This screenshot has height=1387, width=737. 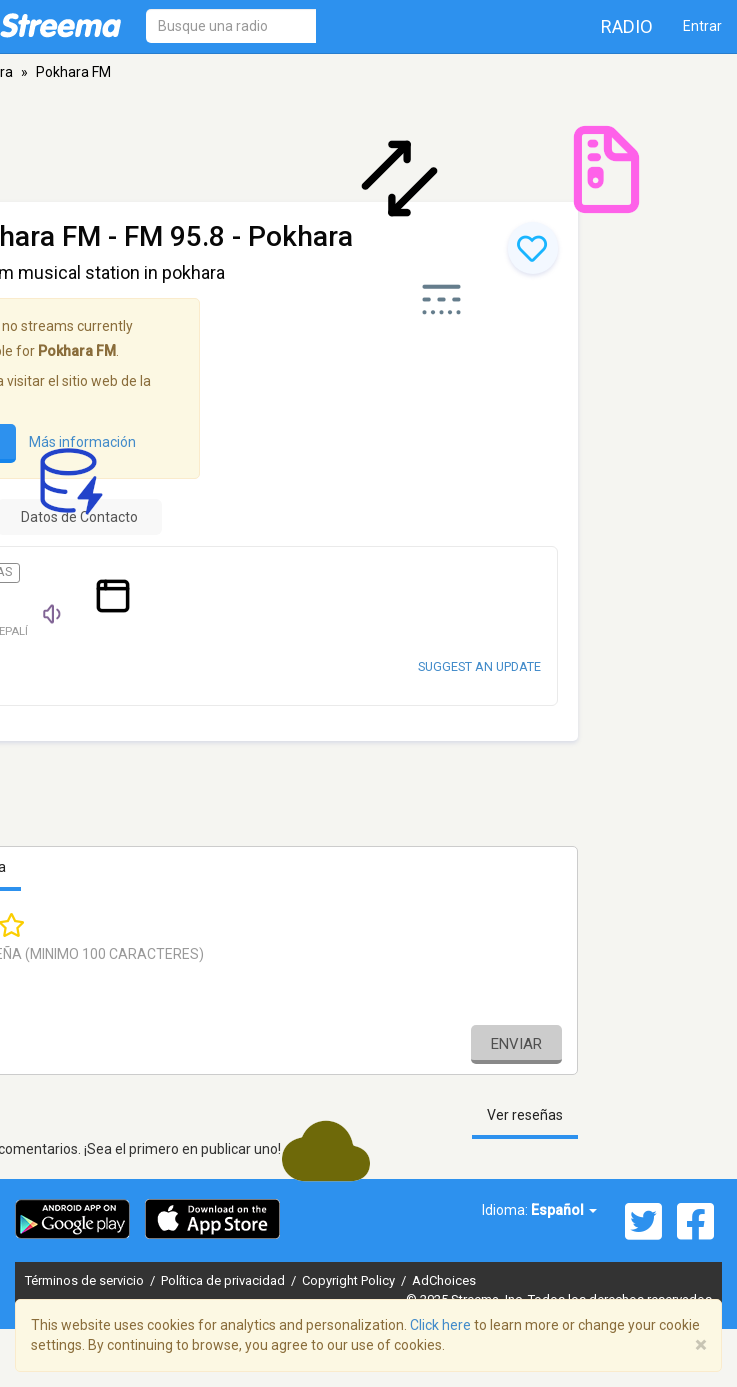 What do you see at coordinates (326, 1151) in the screenshot?
I see `access cloud storage` at bounding box center [326, 1151].